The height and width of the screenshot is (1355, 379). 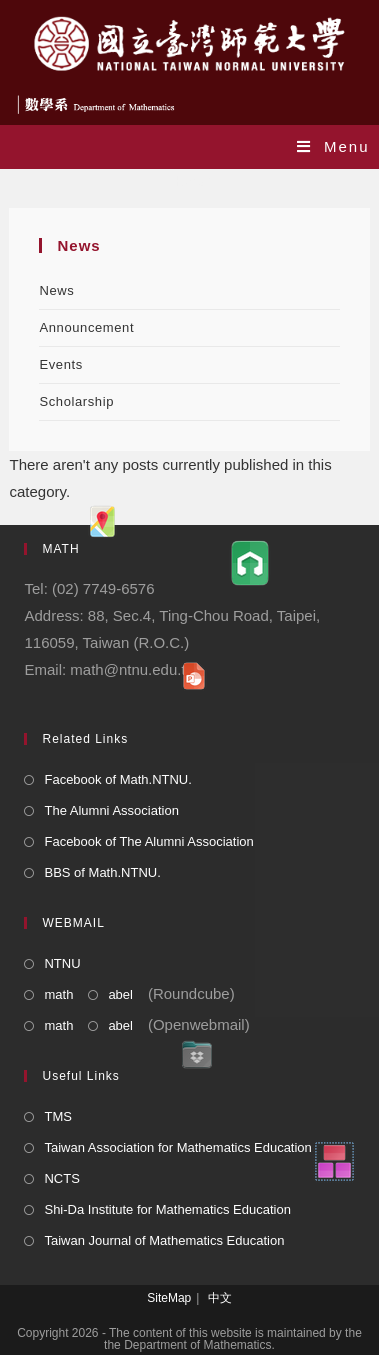 I want to click on select all items in the current view, so click(x=334, y=1161).